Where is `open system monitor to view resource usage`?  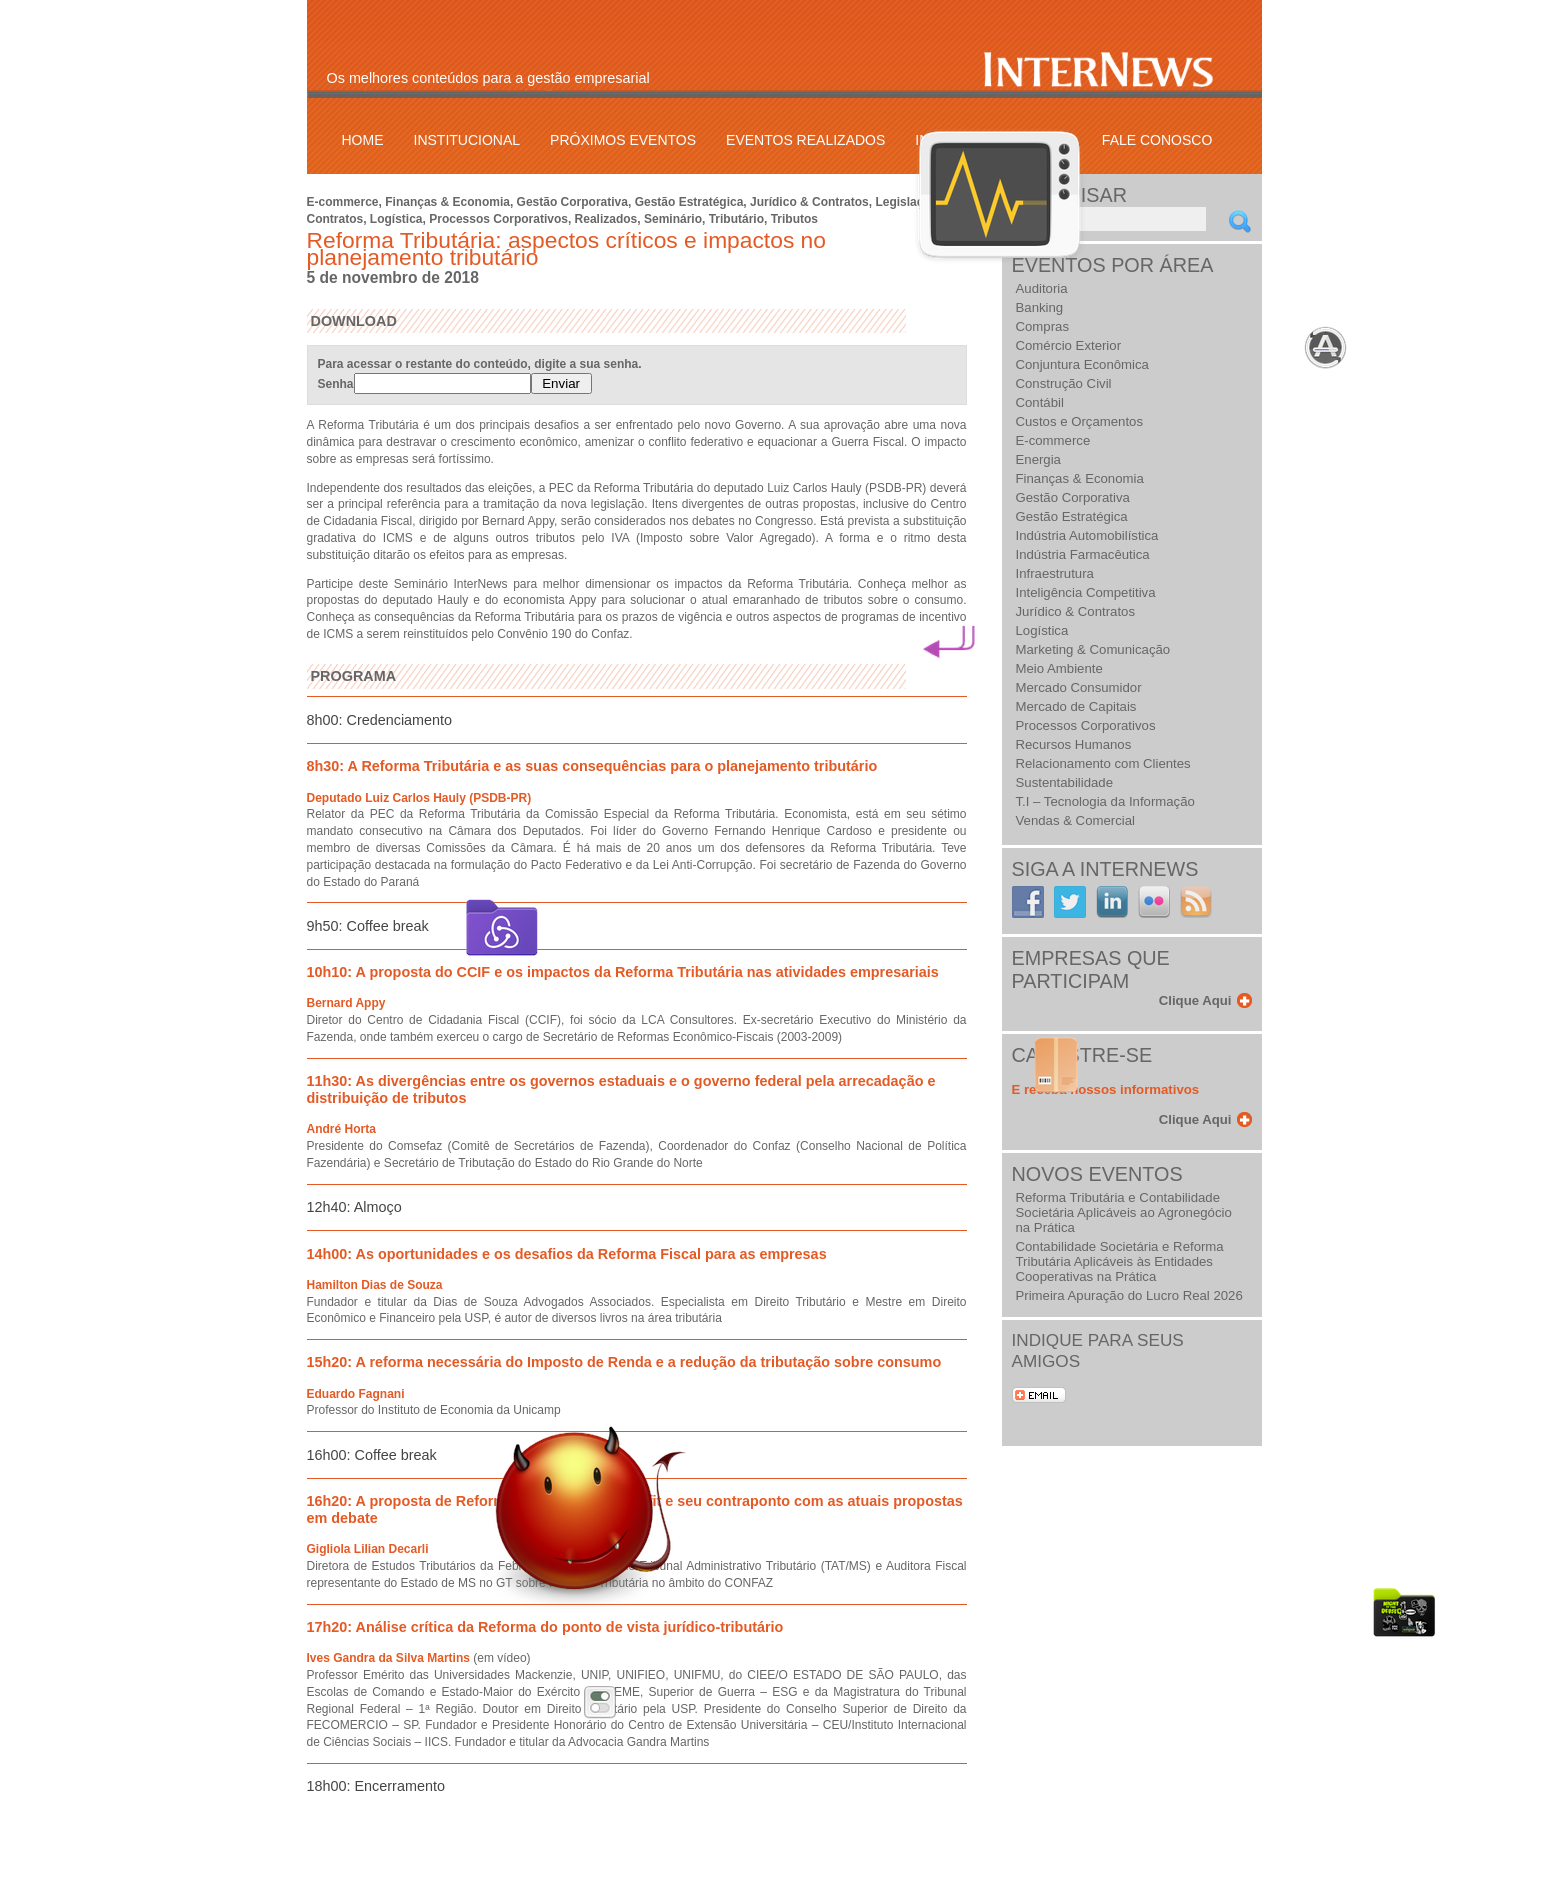
open system monitor to view resource usage is located at coordinates (999, 194).